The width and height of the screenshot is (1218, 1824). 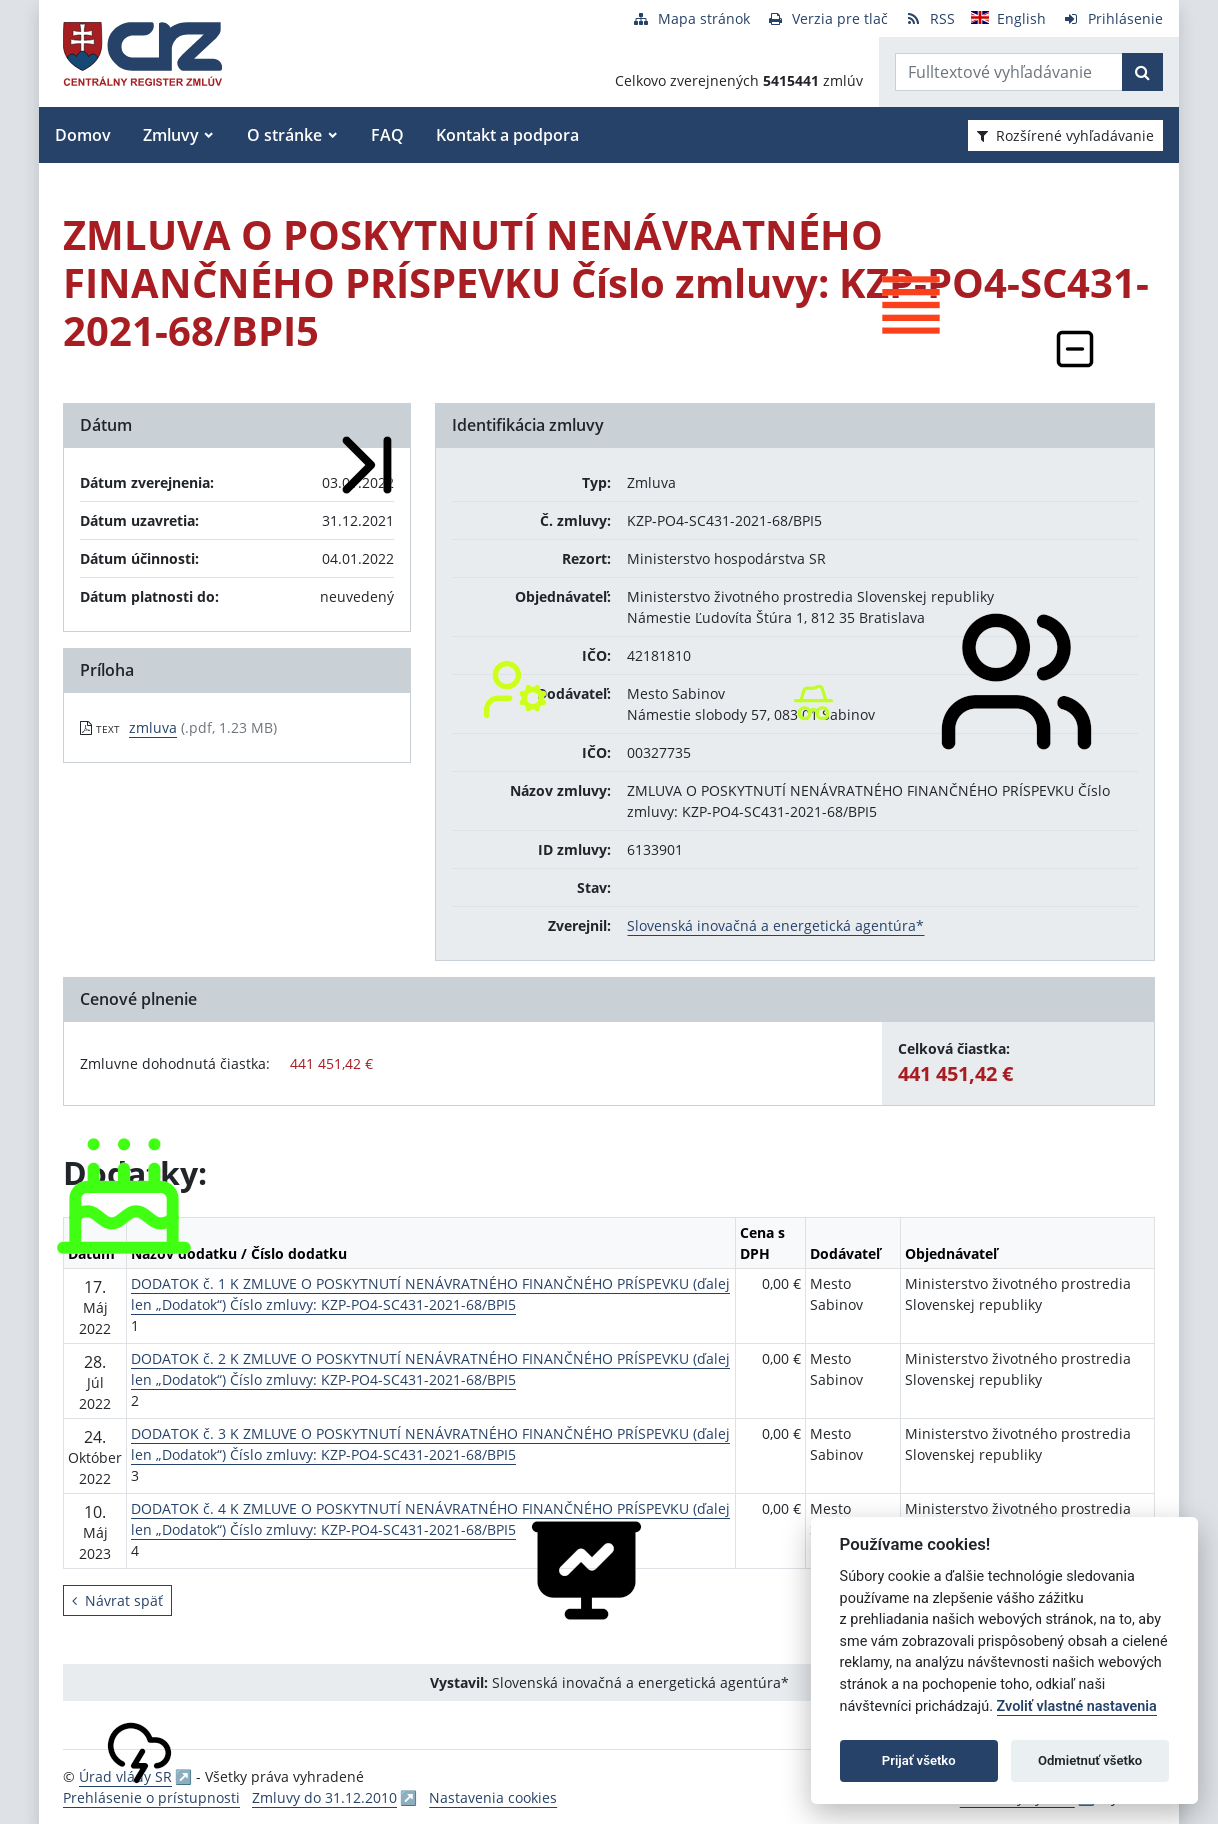 What do you see at coordinates (1075, 349) in the screenshot?
I see `remove an item from a list or selection` at bounding box center [1075, 349].